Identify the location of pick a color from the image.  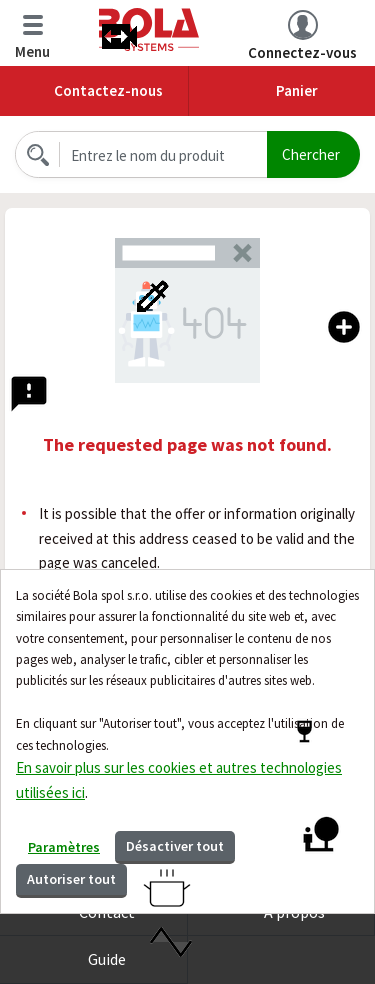
(153, 296).